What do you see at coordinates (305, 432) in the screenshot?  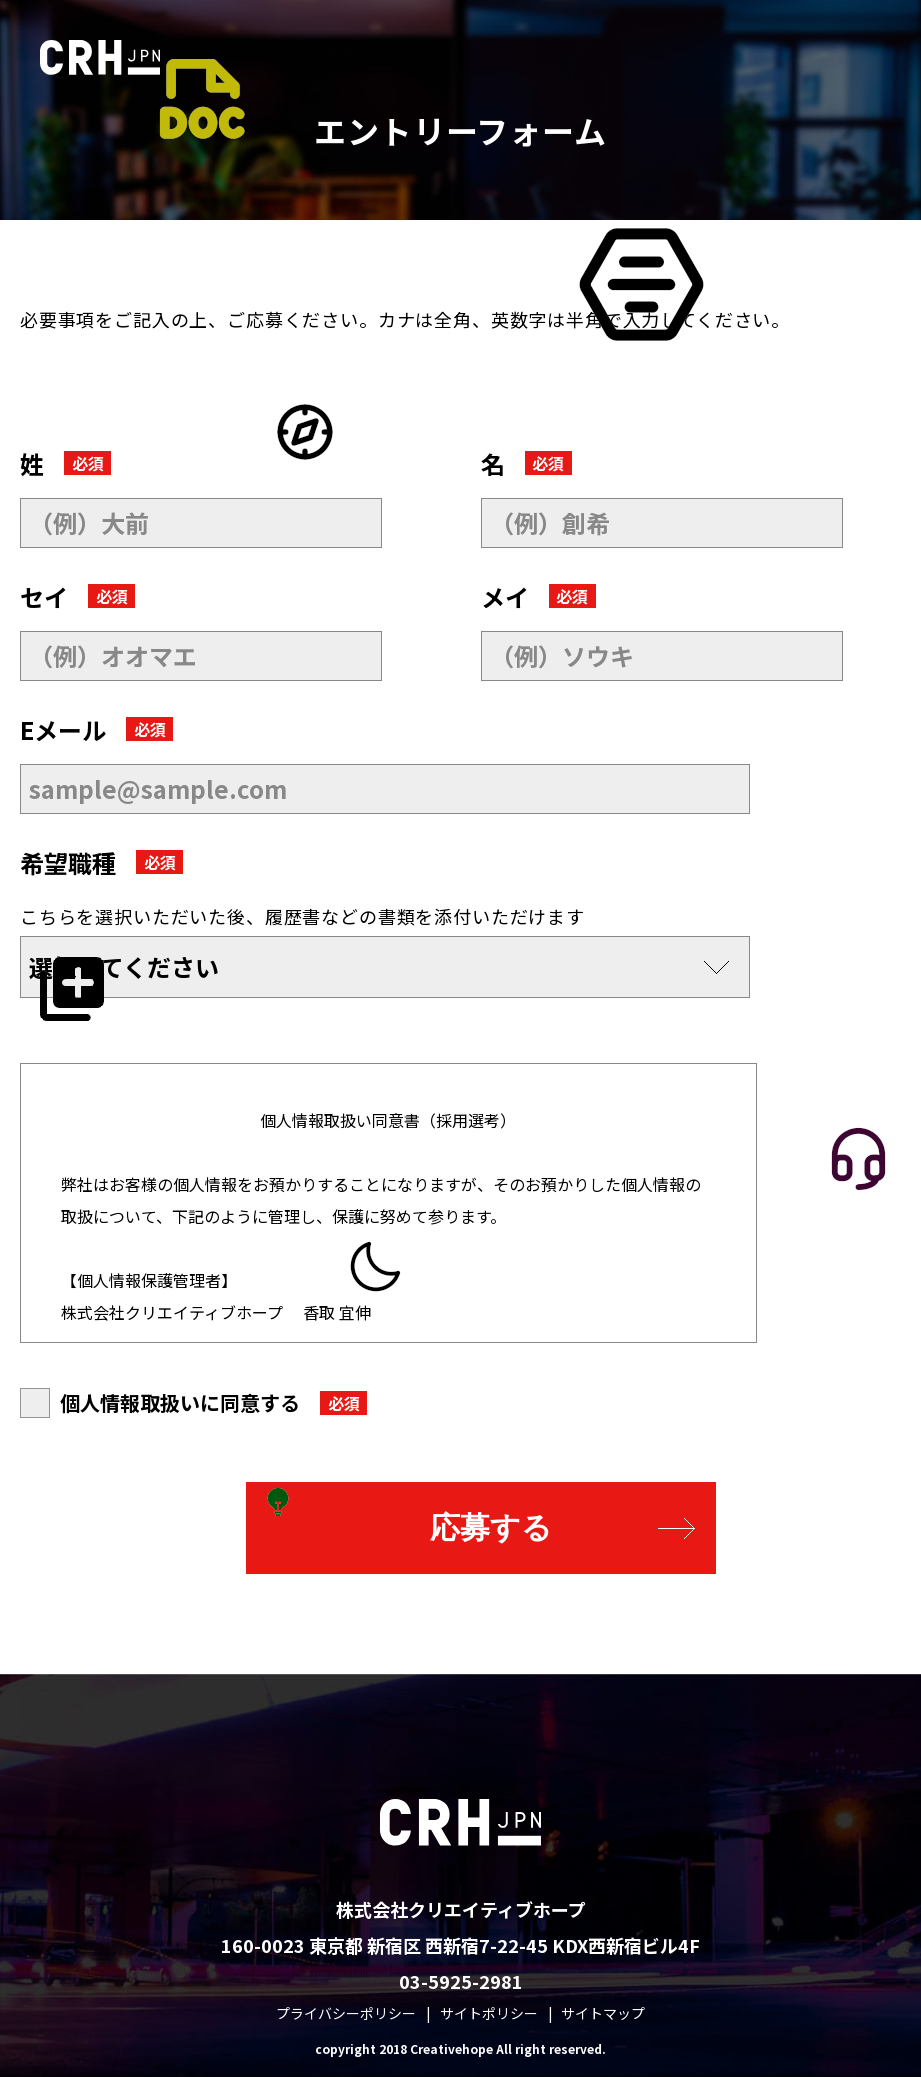 I see `access navigation or direction features` at bounding box center [305, 432].